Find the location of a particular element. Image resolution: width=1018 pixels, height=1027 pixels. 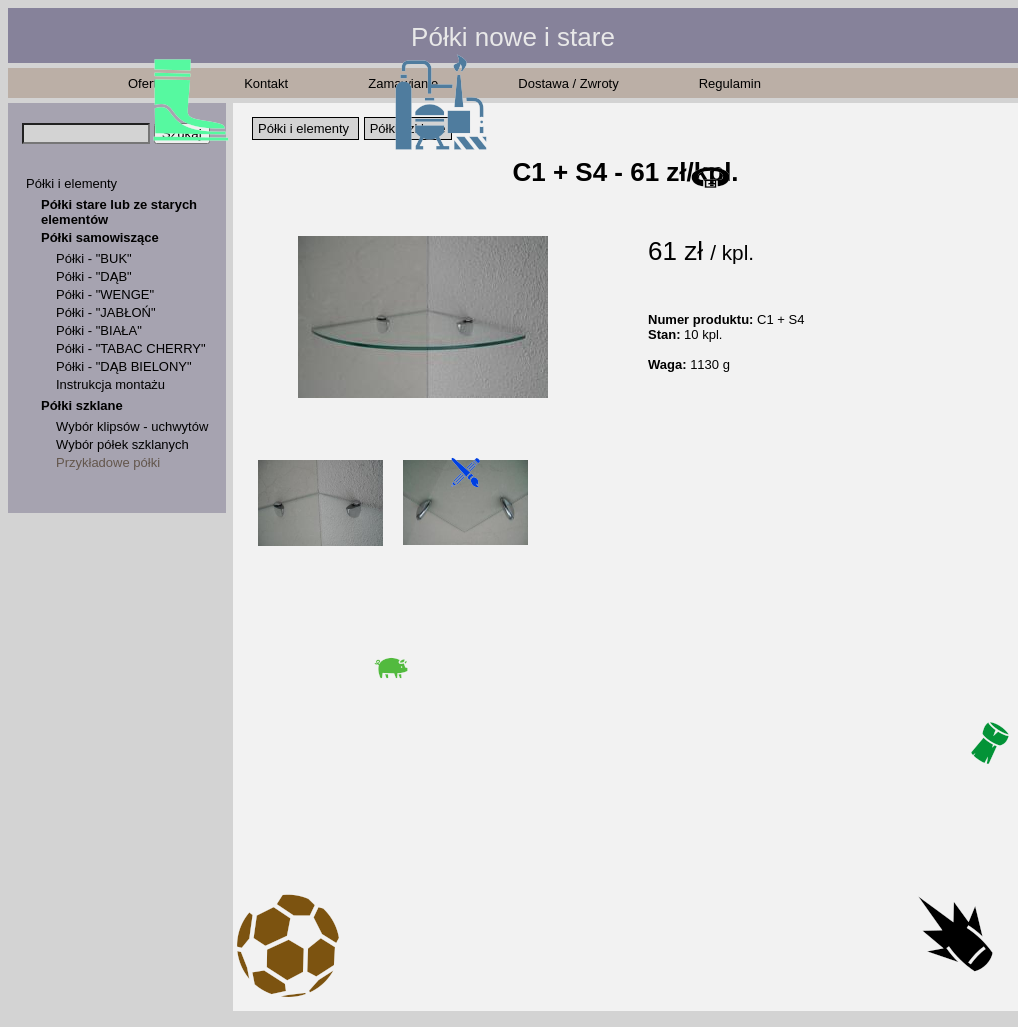

view farm animals or livestock is located at coordinates (391, 668).